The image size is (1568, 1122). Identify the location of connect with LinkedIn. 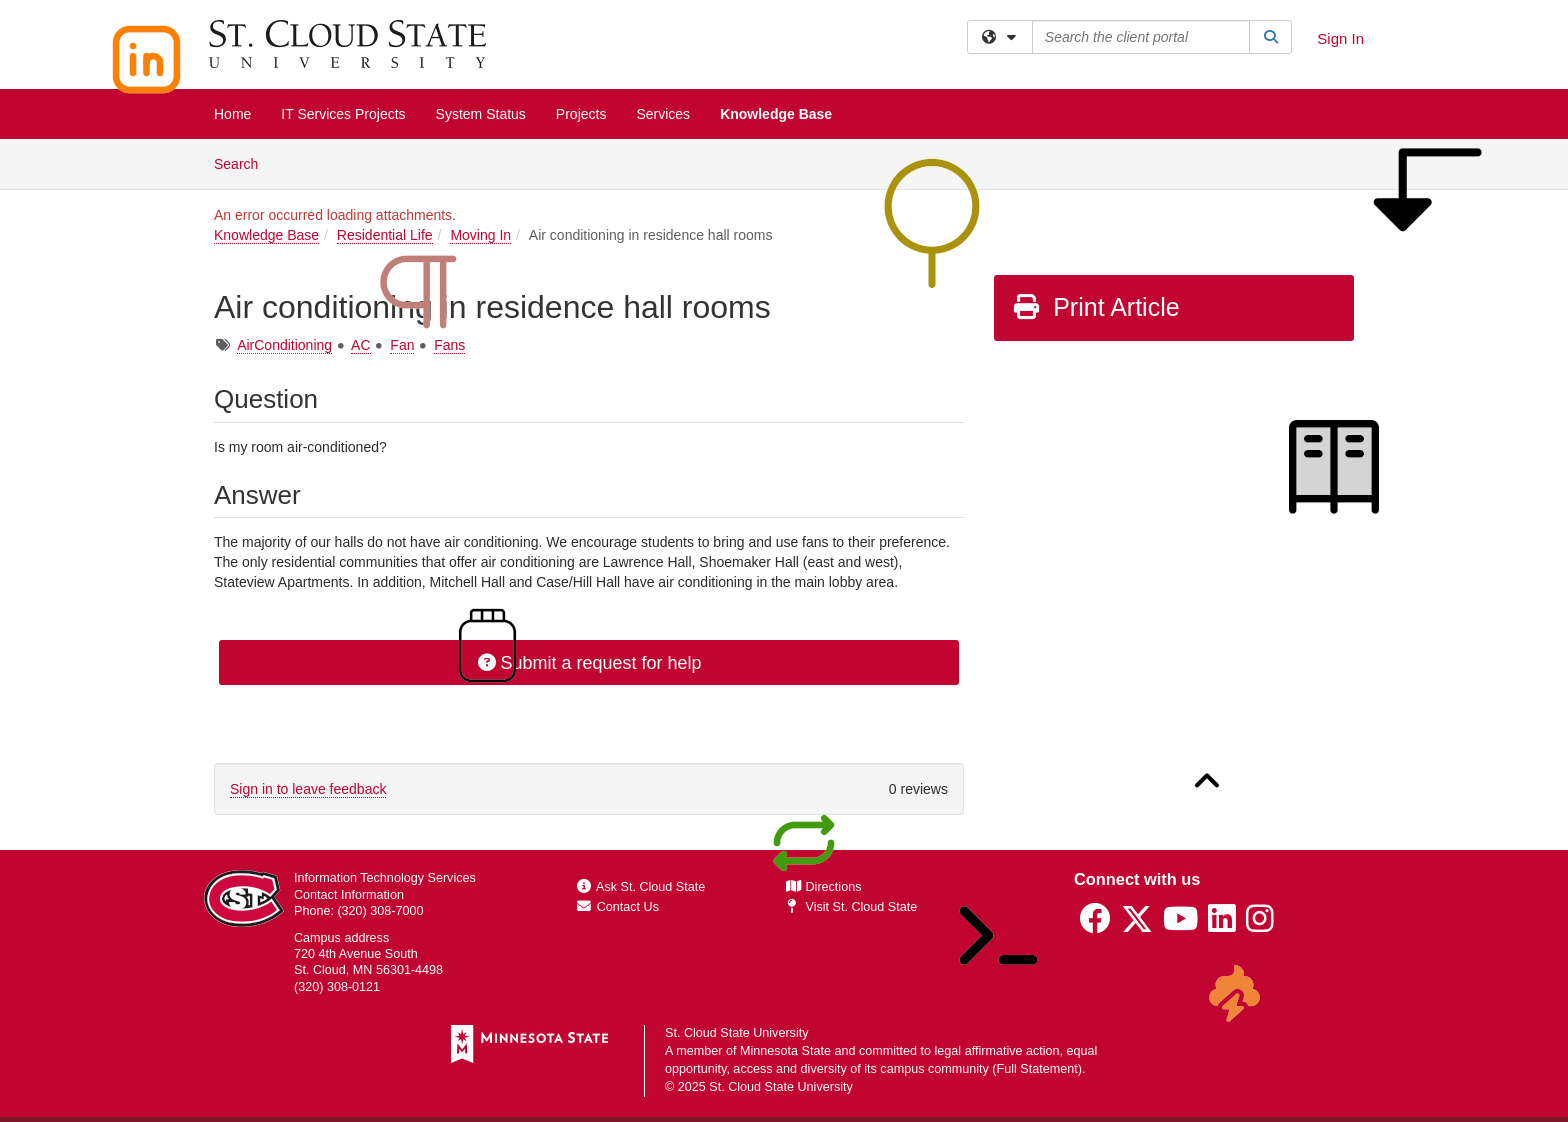
(146, 59).